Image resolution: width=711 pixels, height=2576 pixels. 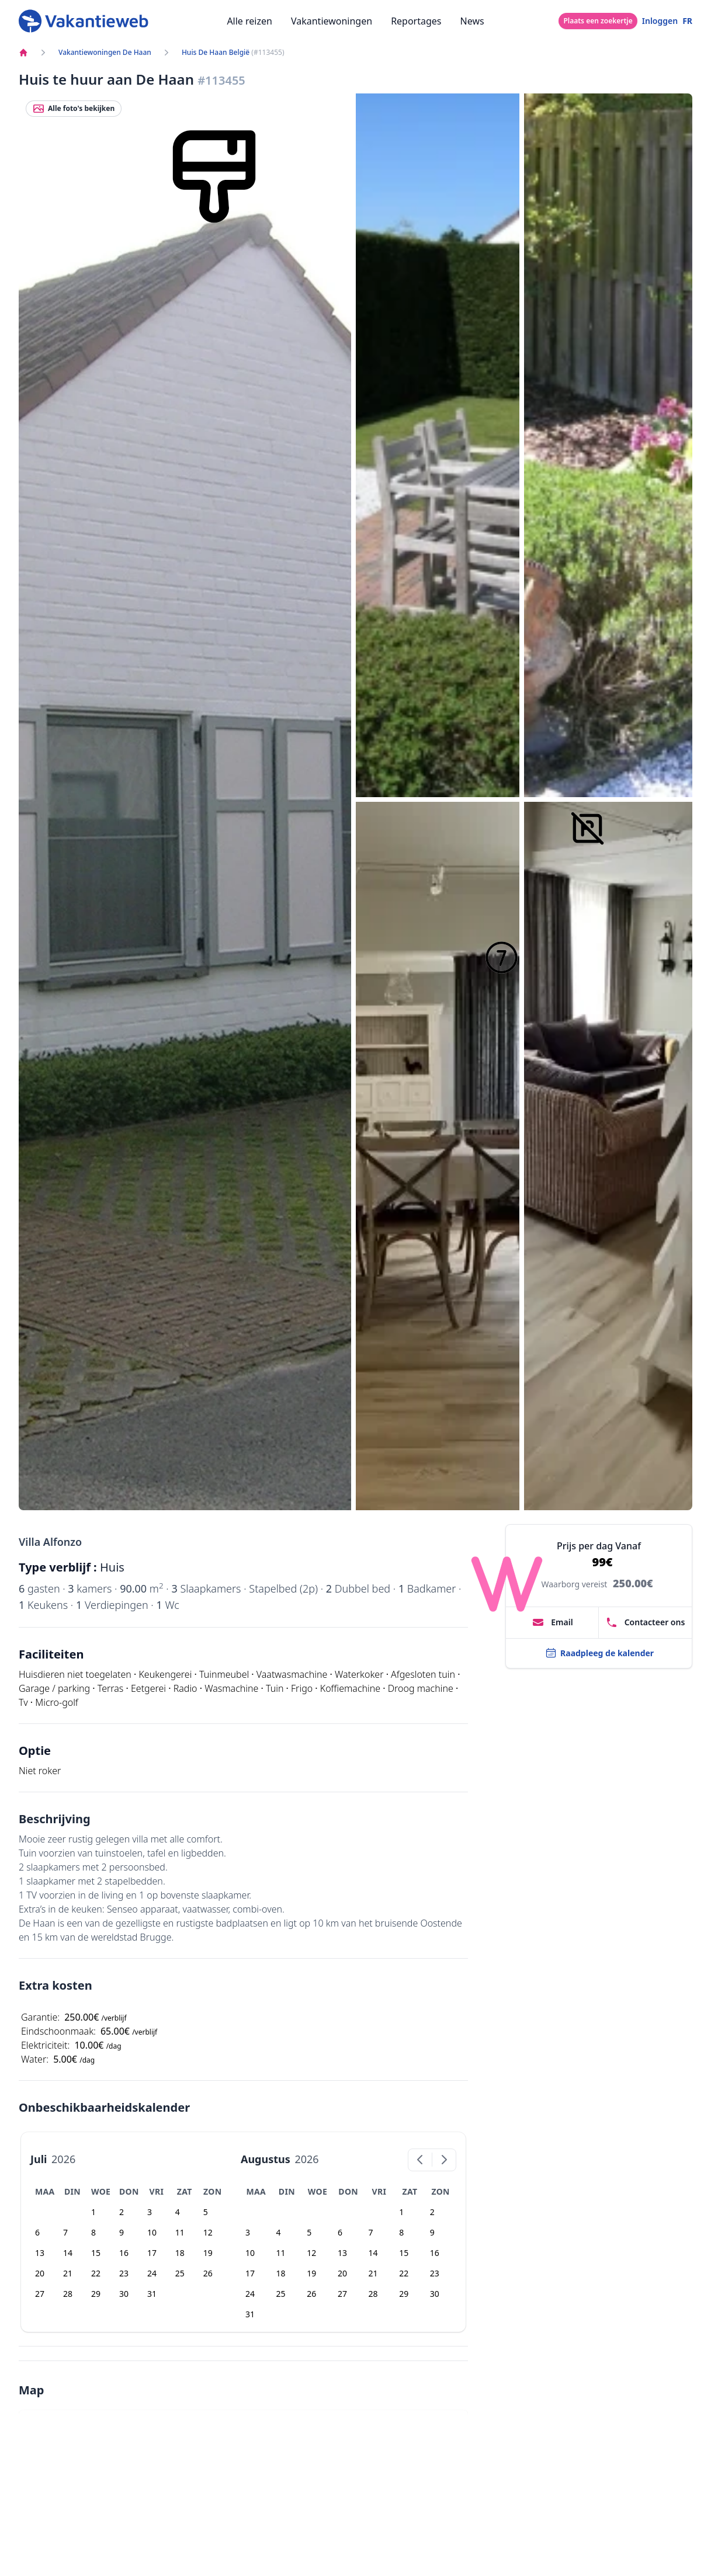 What do you see at coordinates (507, 1584) in the screenshot?
I see `represents the letter "w" in text or keyboard input` at bounding box center [507, 1584].